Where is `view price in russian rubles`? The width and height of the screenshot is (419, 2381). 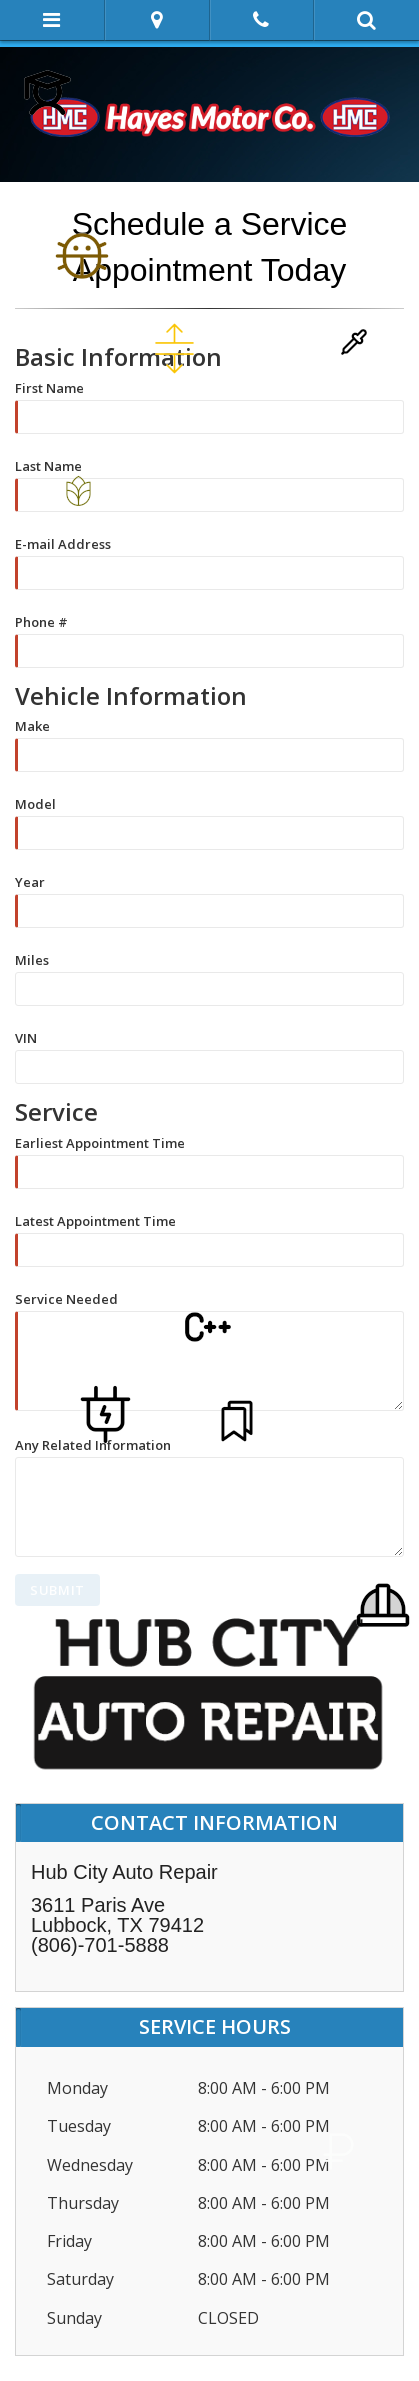
view price in russian rubles is located at coordinates (338, 2151).